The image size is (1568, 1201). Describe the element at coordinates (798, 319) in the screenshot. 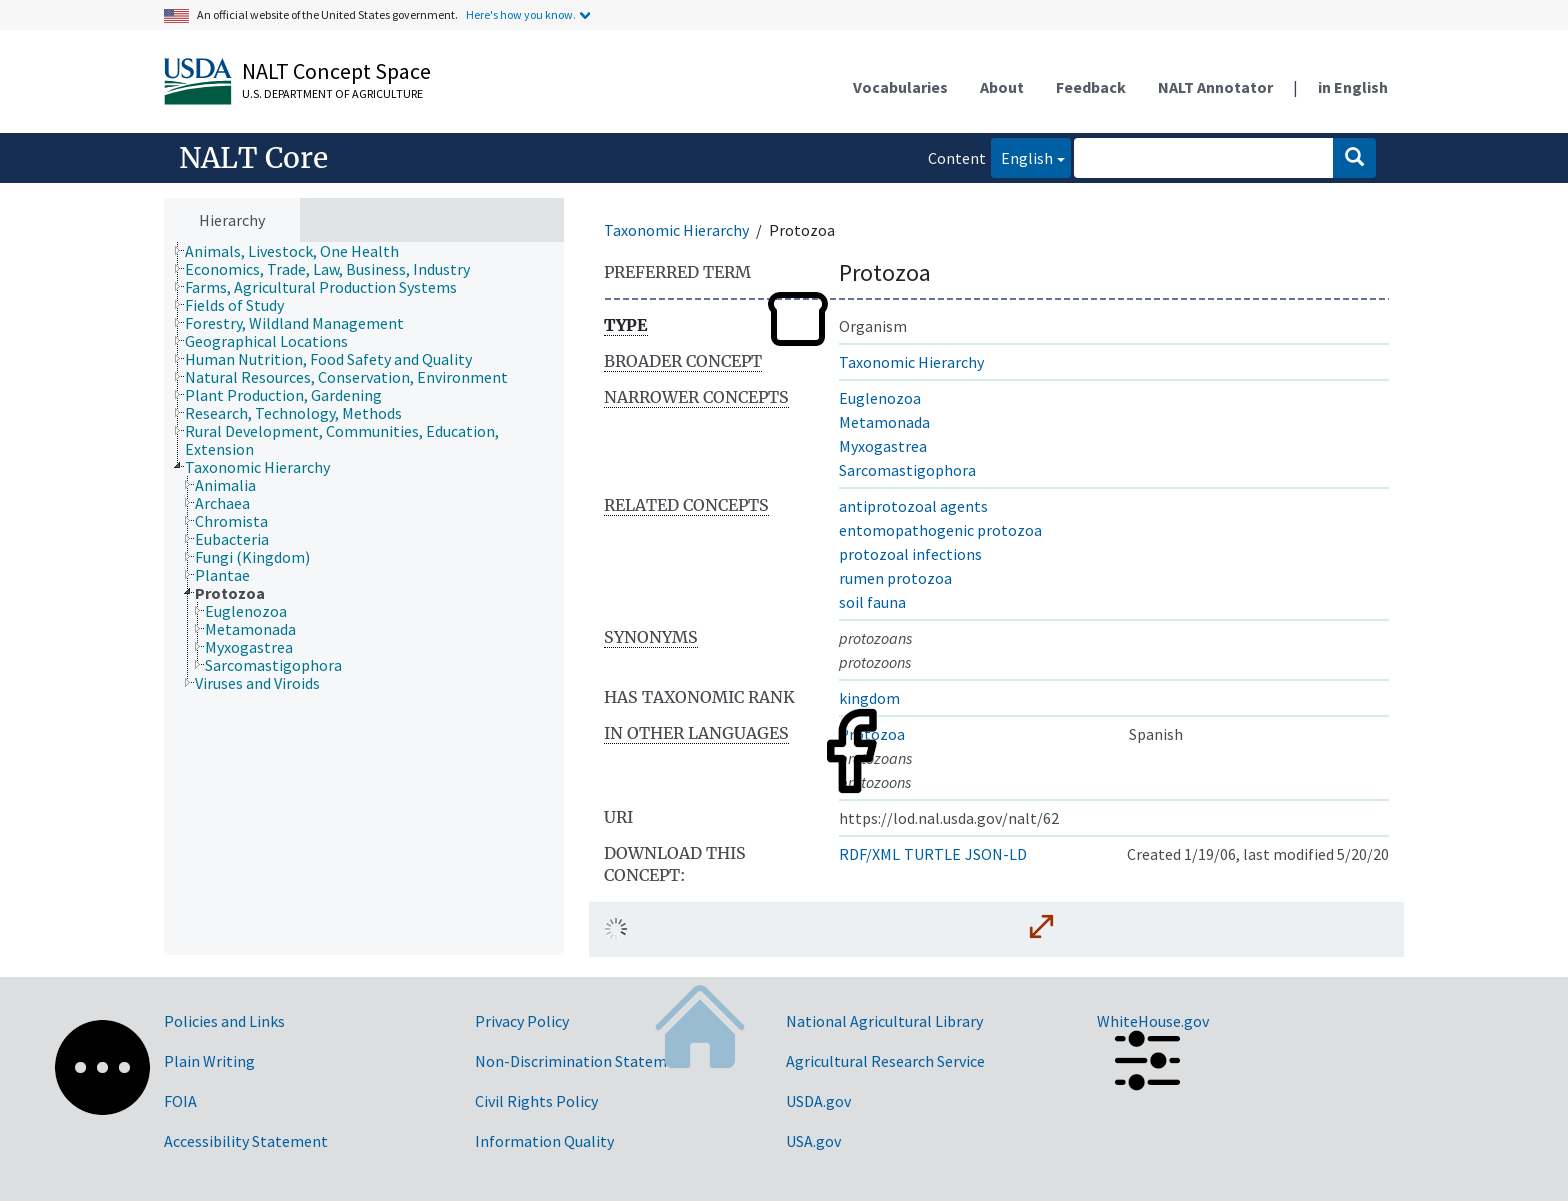

I see `browse bakery or bread products` at that location.